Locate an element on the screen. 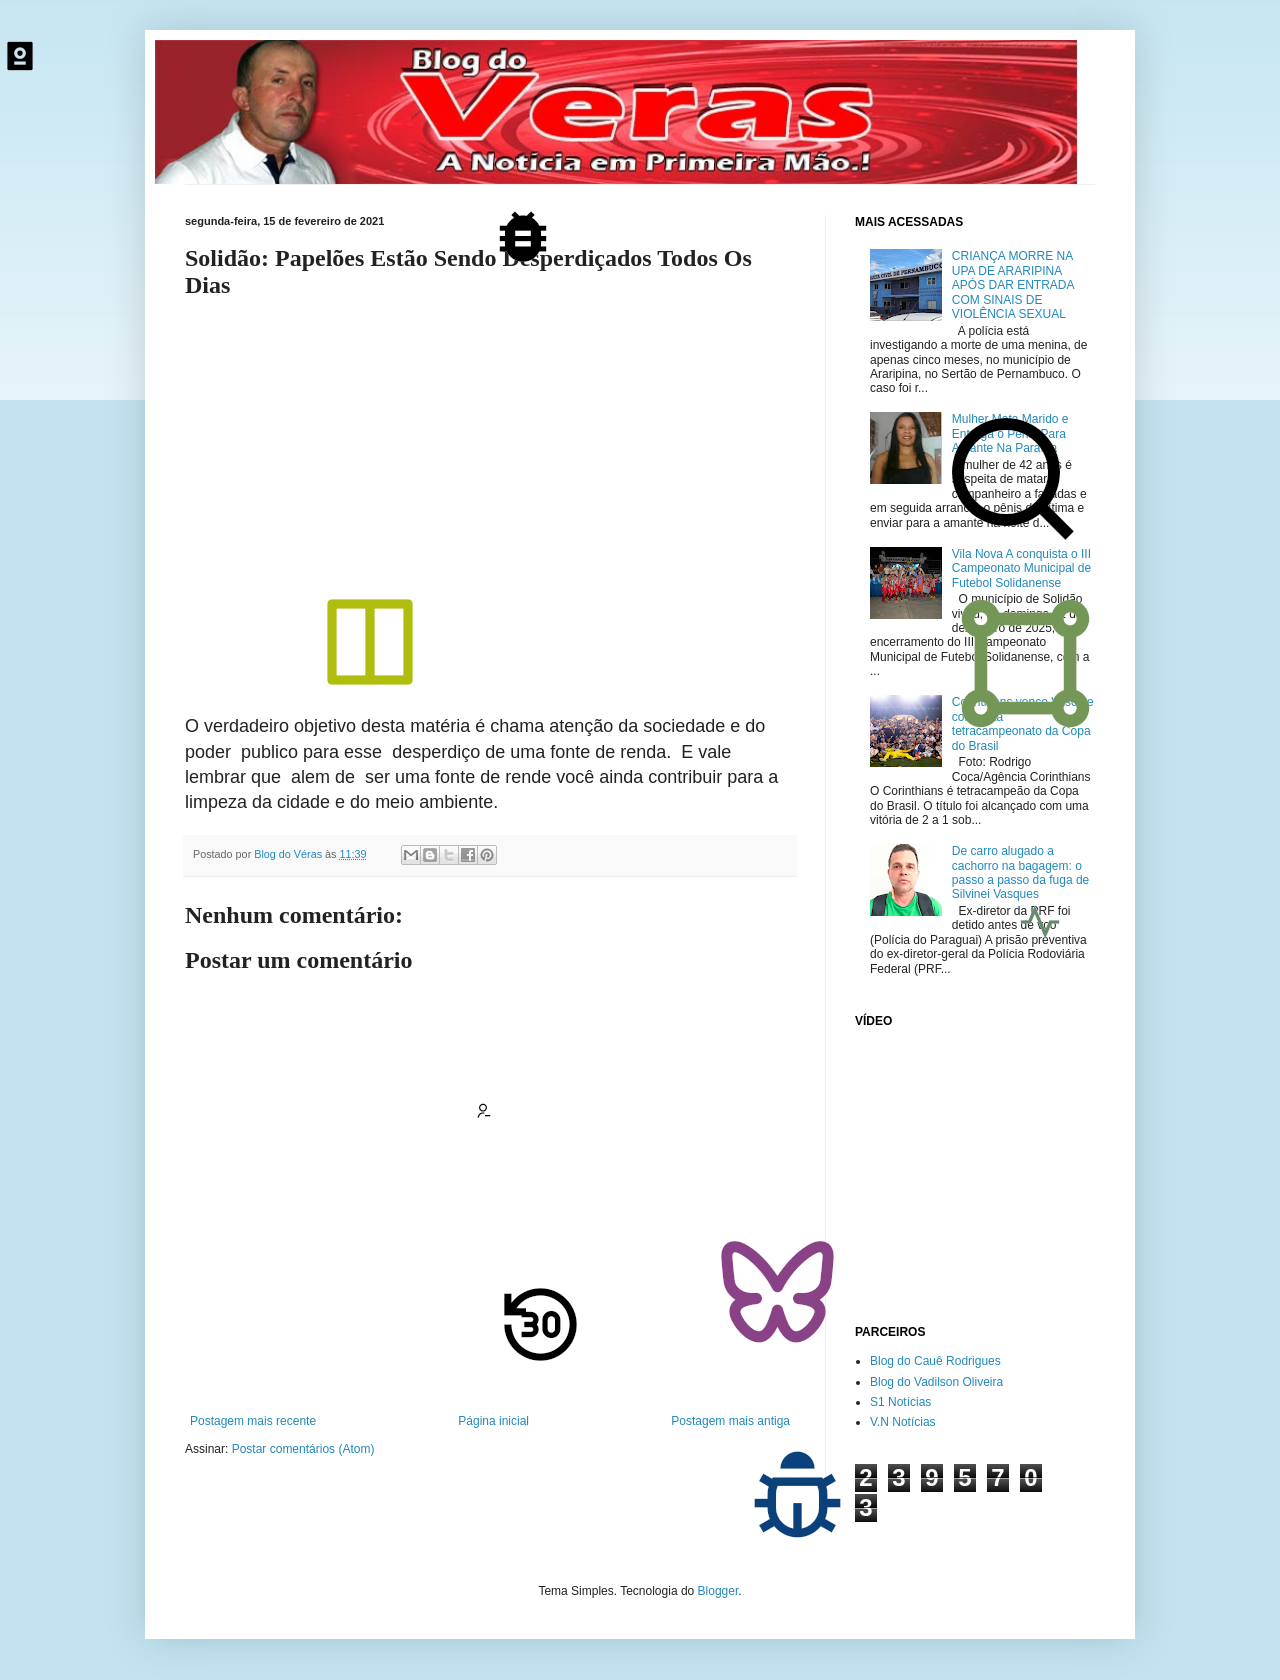  view passport or travel document is located at coordinates (20, 56).